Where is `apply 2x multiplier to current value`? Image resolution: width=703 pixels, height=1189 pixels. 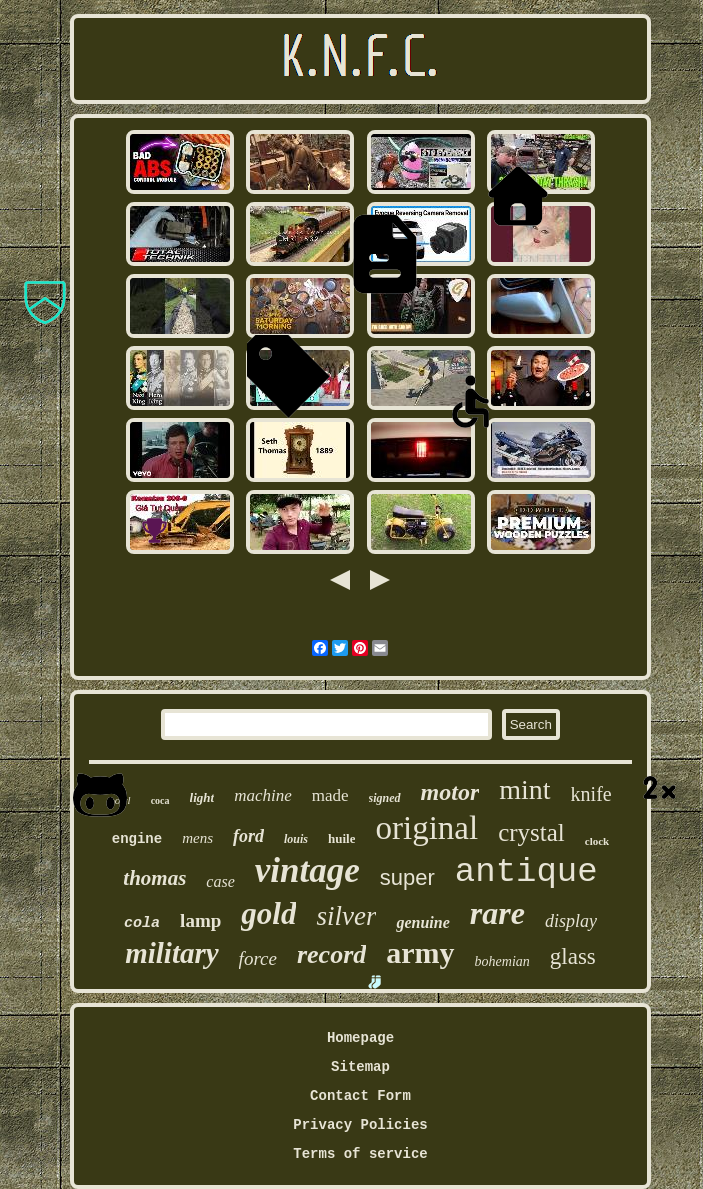 apply 2x multiplier to current value is located at coordinates (659, 787).